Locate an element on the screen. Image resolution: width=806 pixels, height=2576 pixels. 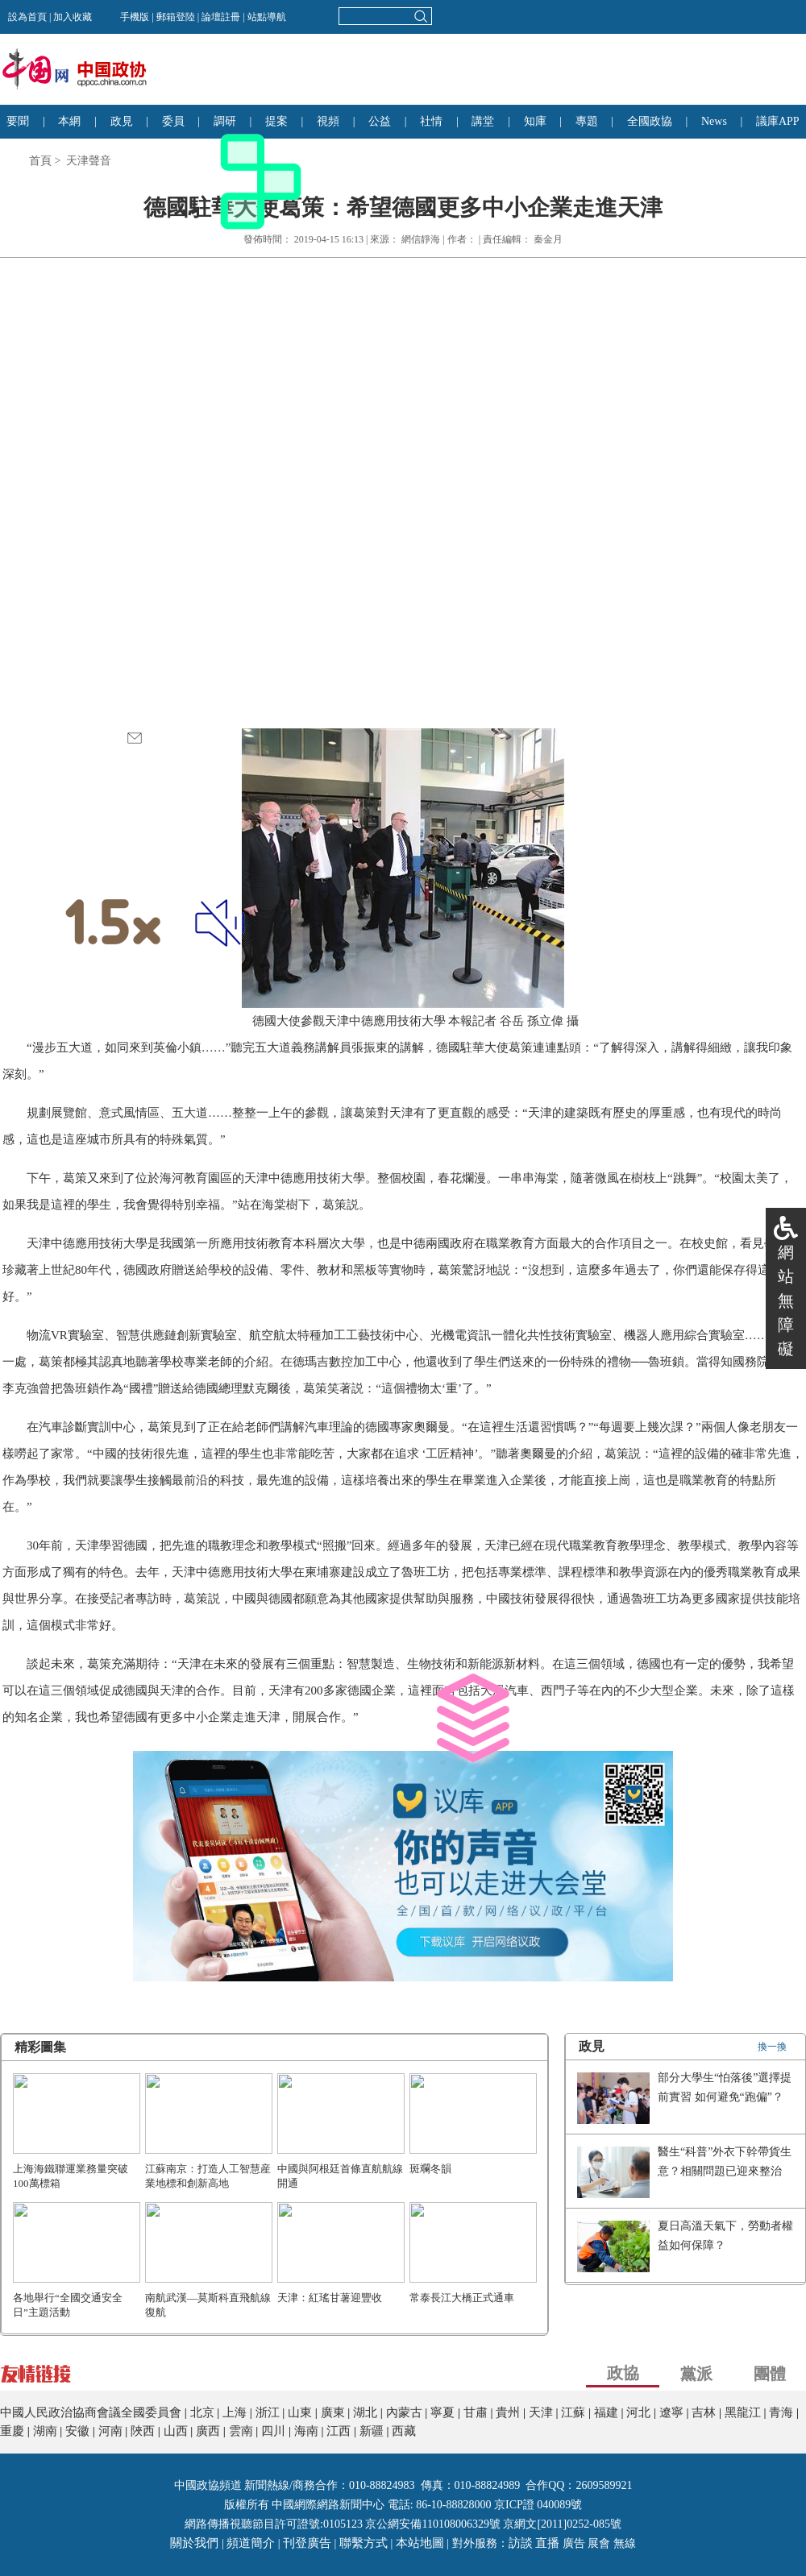
view layers or stacked items is located at coordinates (473, 1718).